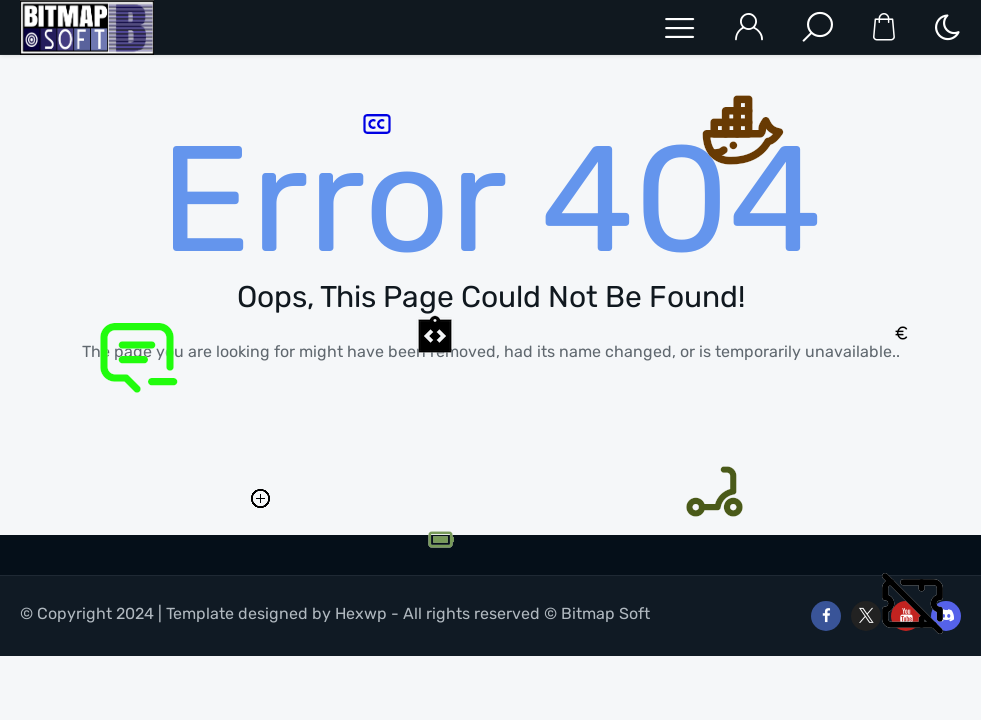 The image size is (981, 720). Describe the element at coordinates (714, 491) in the screenshot. I see `select scooter as transportation mode` at that location.